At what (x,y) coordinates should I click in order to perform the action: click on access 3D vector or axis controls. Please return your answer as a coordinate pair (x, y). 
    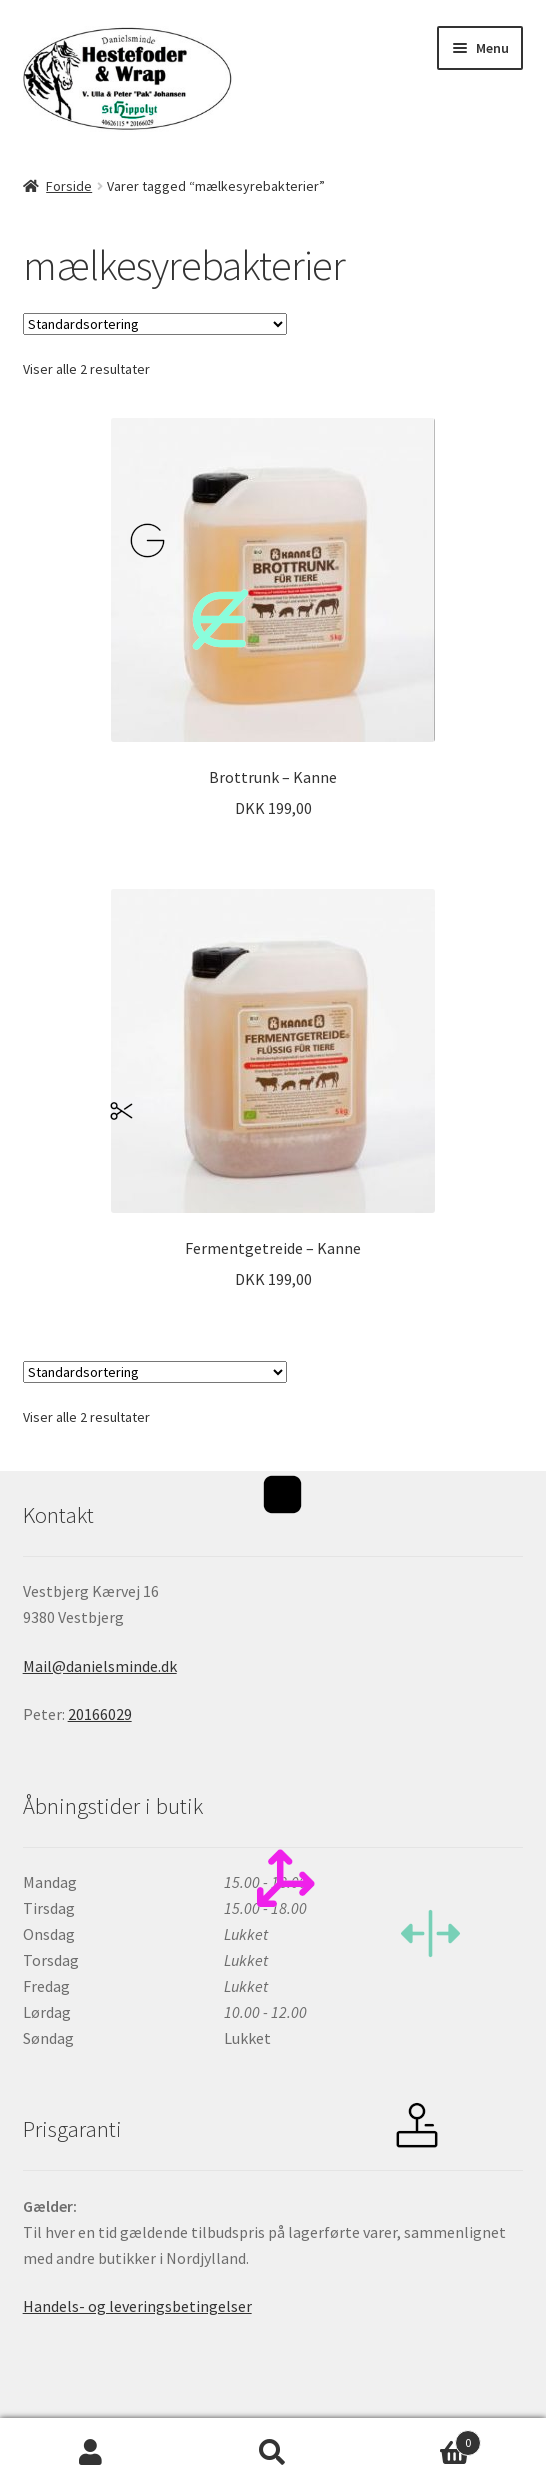
    Looking at the image, I should click on (282, 1881).